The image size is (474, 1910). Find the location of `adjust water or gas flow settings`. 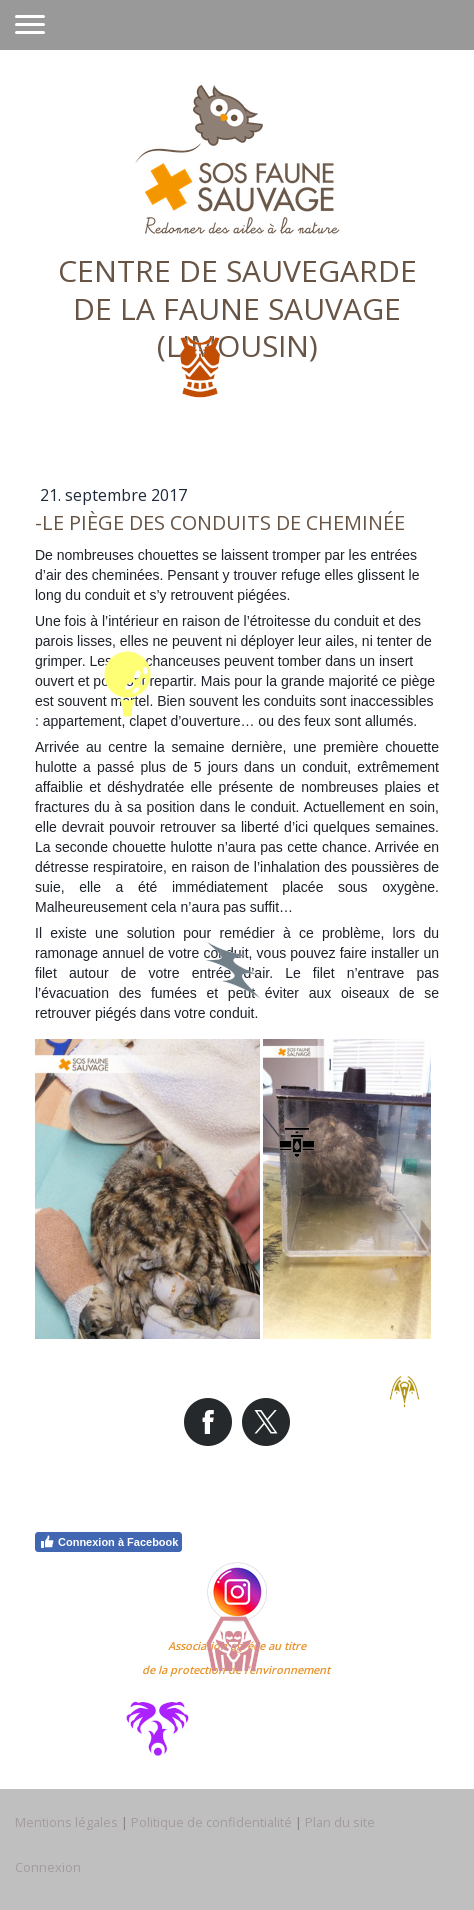

adjust water or gas flow settings is located at coordinates (297, 1141).